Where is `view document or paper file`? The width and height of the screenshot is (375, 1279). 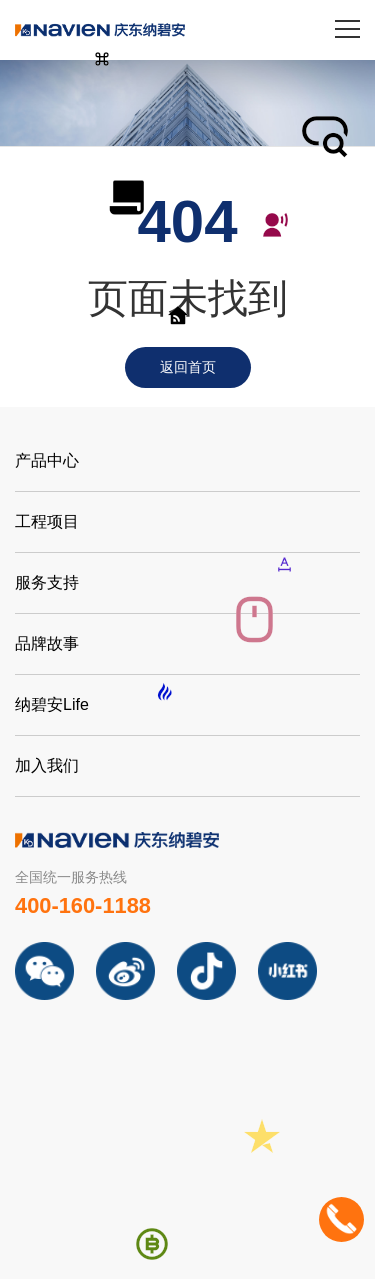 view document or paper file is located at coordinates (128, 197).